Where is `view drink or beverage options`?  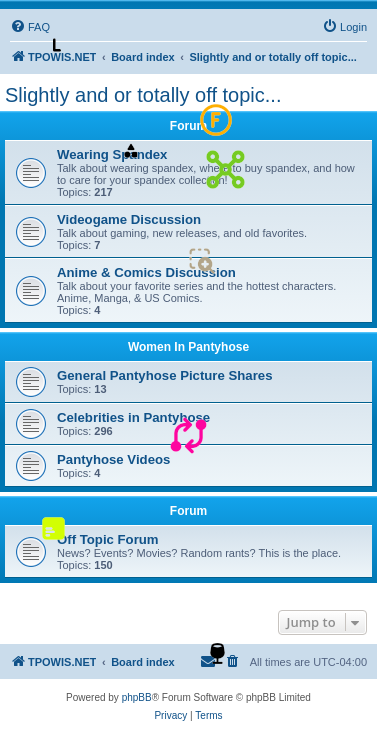
view drink or beverage options is located at coordinates (217, 653).